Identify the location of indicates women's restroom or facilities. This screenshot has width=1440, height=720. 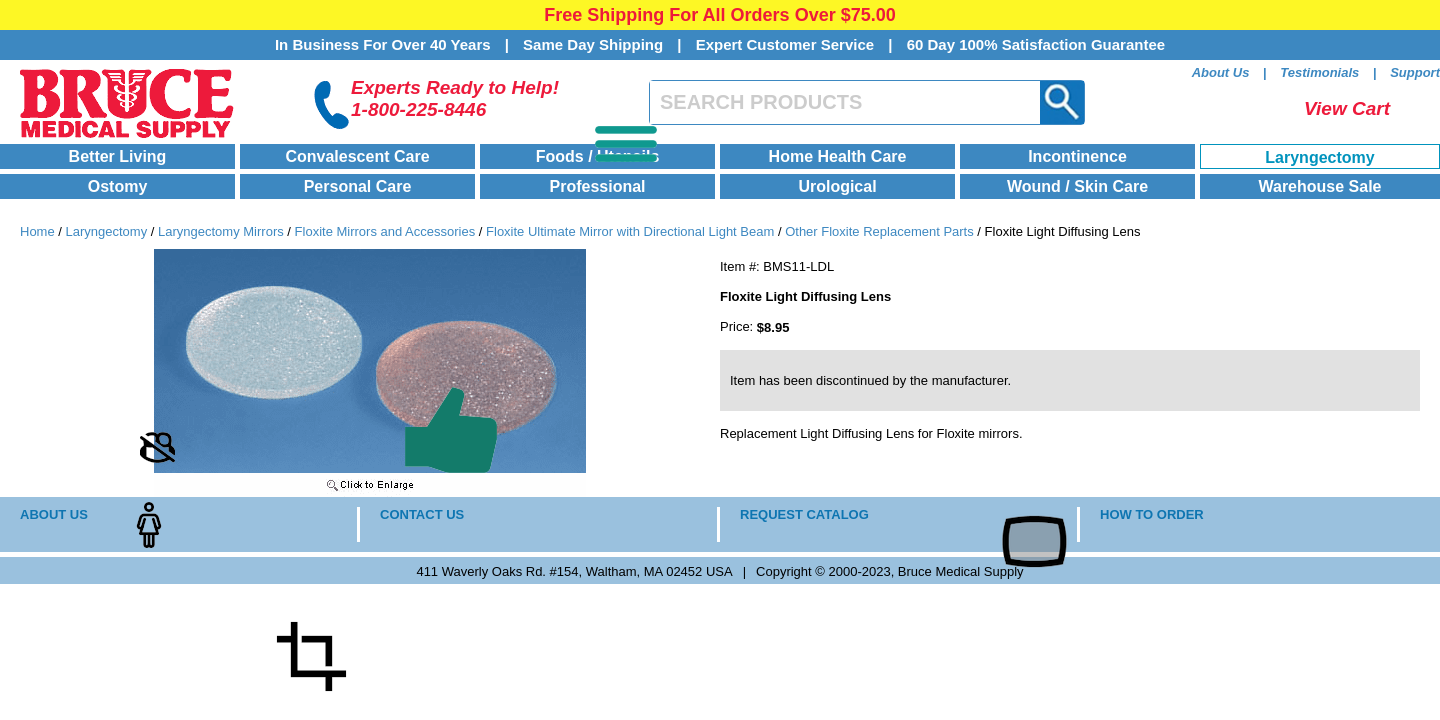
(149, 525).